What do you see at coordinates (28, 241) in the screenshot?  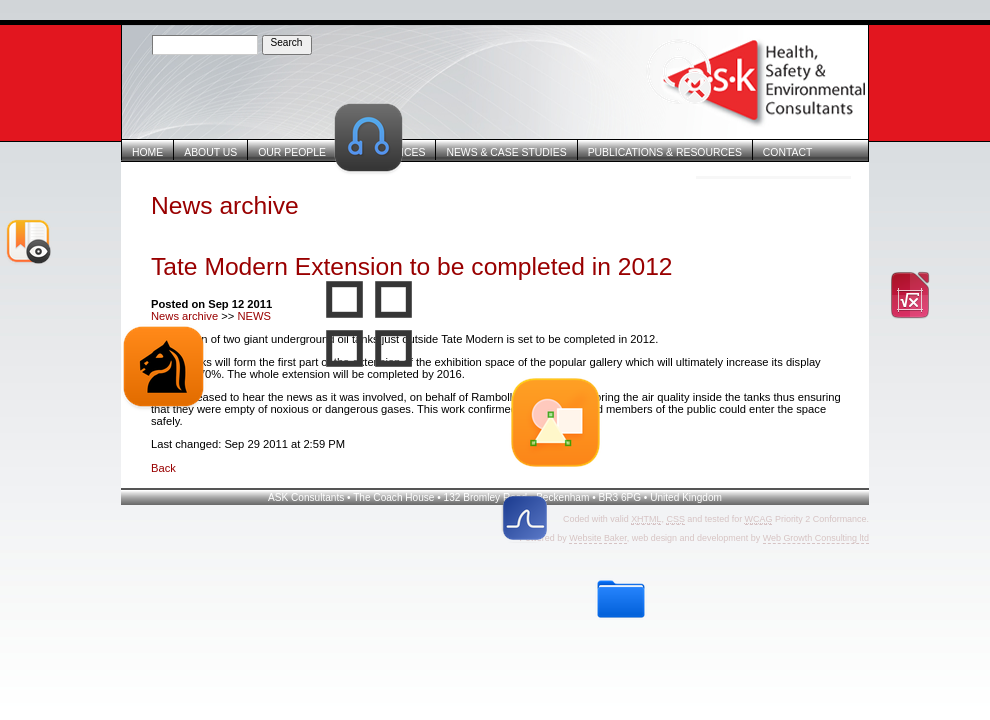 I see `open calibre e-book management app` at bounding box center [28, 241].